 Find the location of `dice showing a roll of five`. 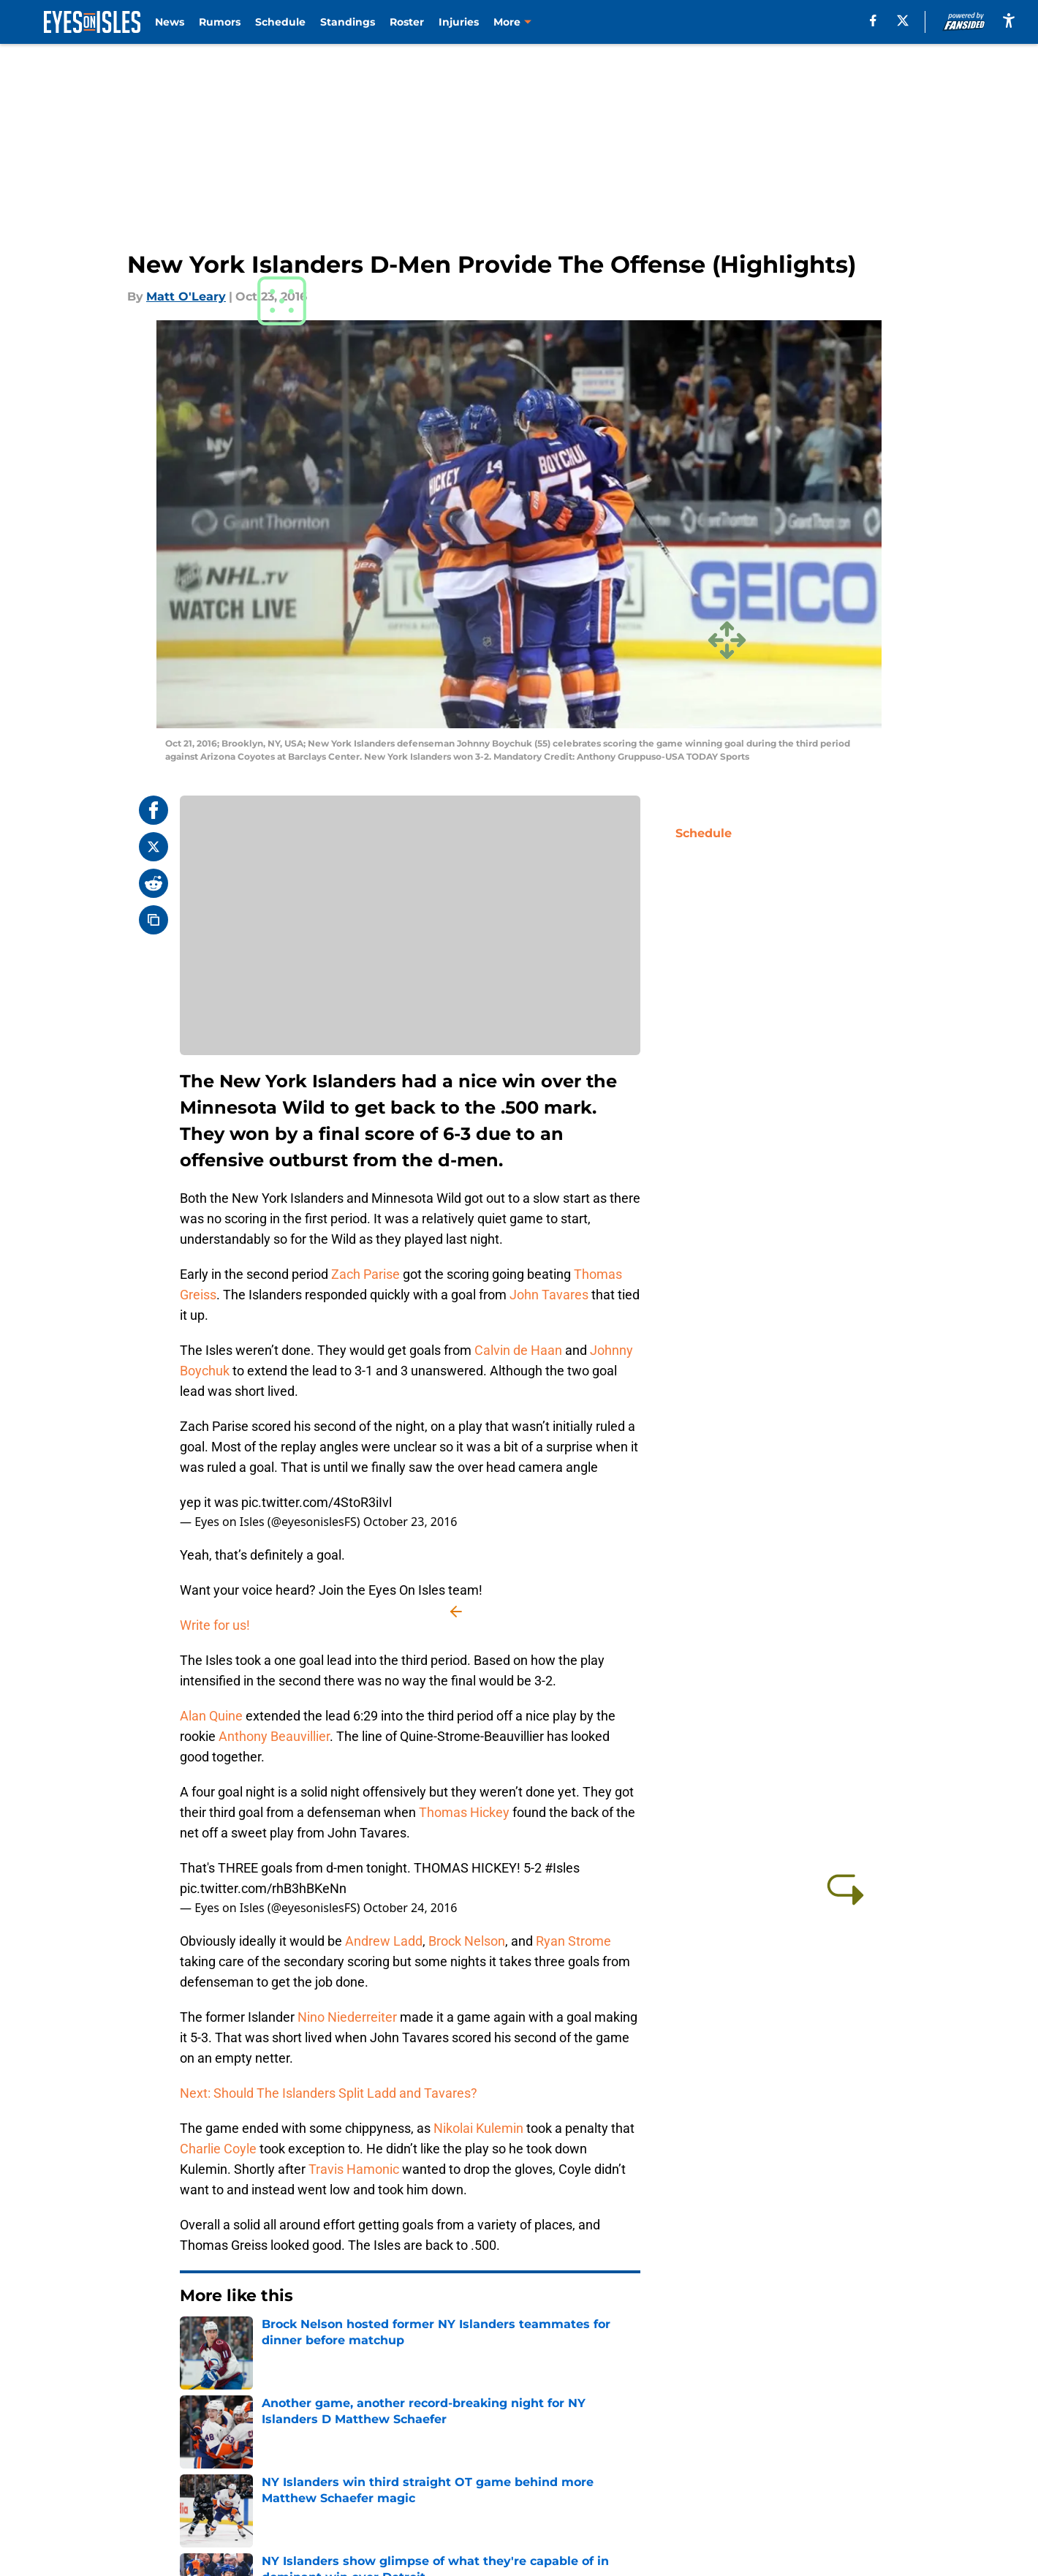

dice showing a roll of five is located at coordinates (281, 301).